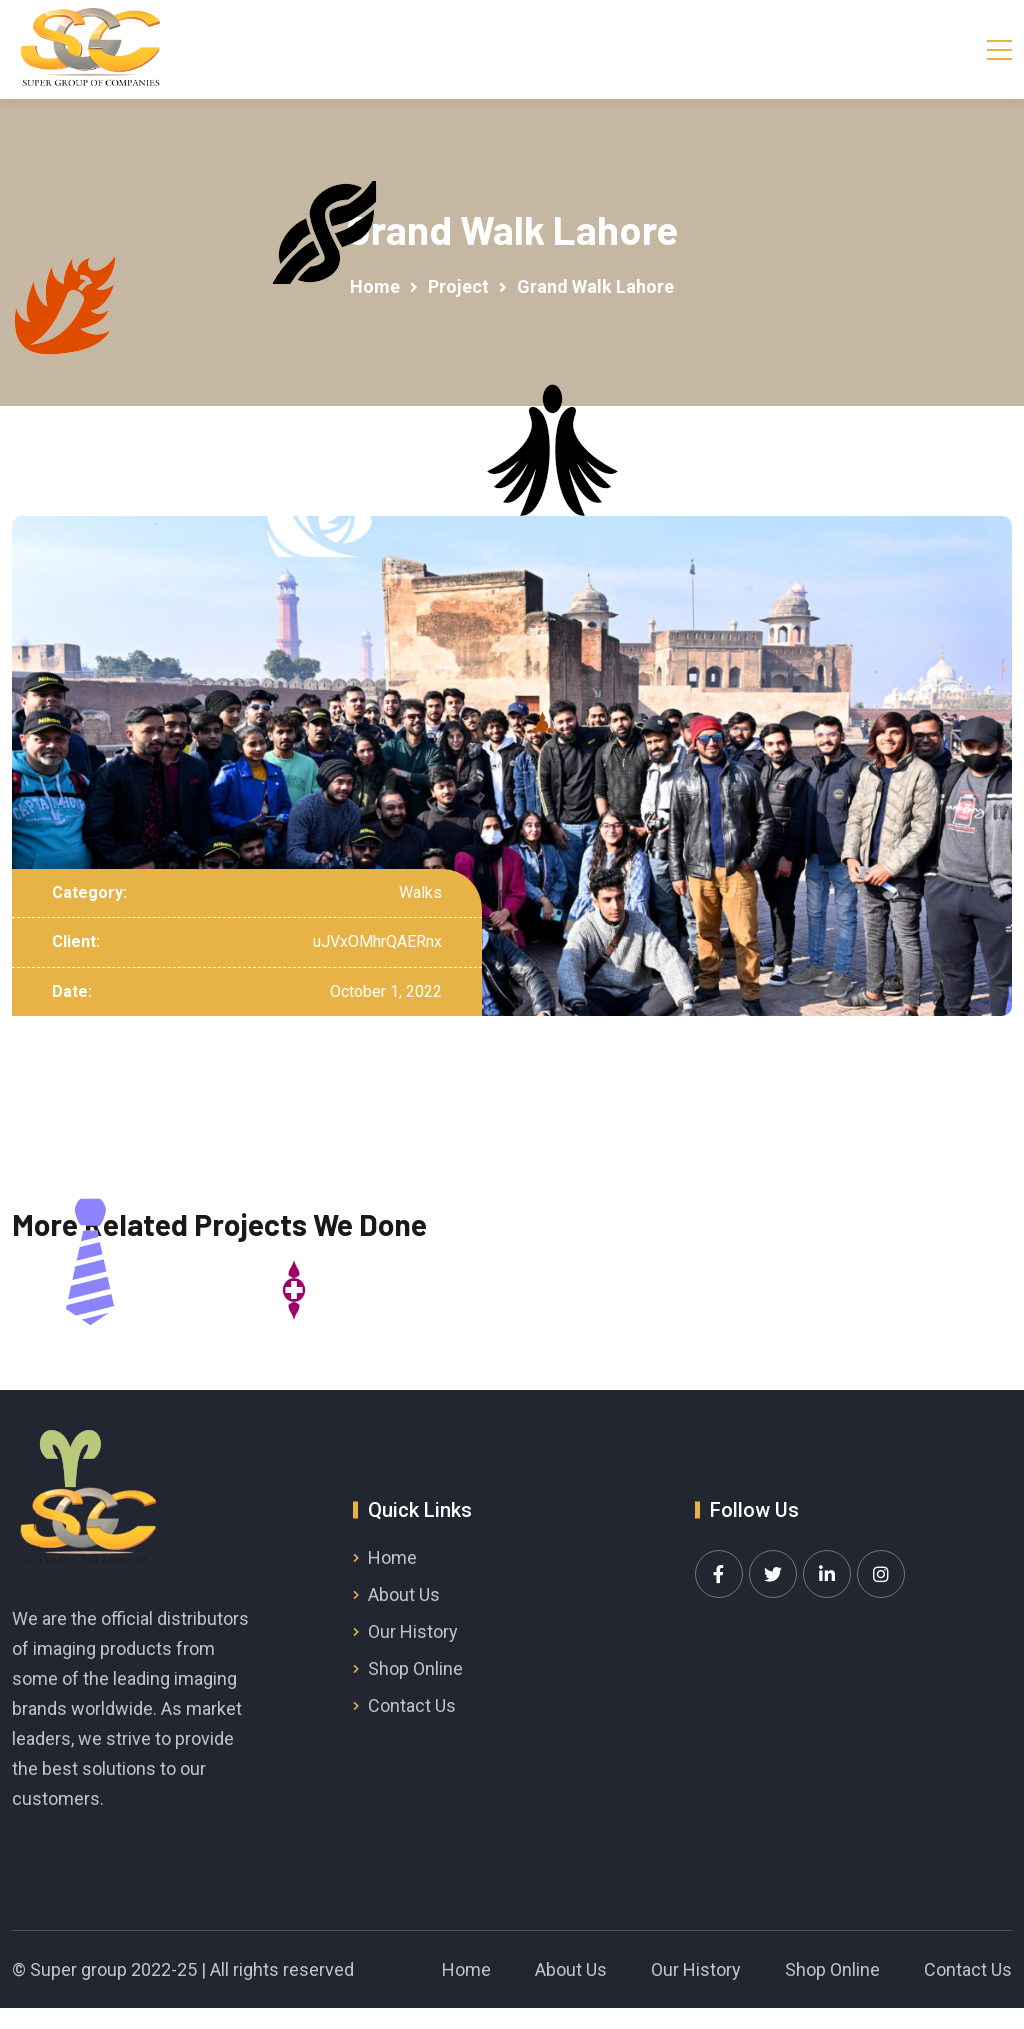 The width and height of the screenshot is (1024, 2029). Describe the element at coordinates (320, 502) in the screenshot. I see `indicates a monster or creature ability in a game interface` at that location.